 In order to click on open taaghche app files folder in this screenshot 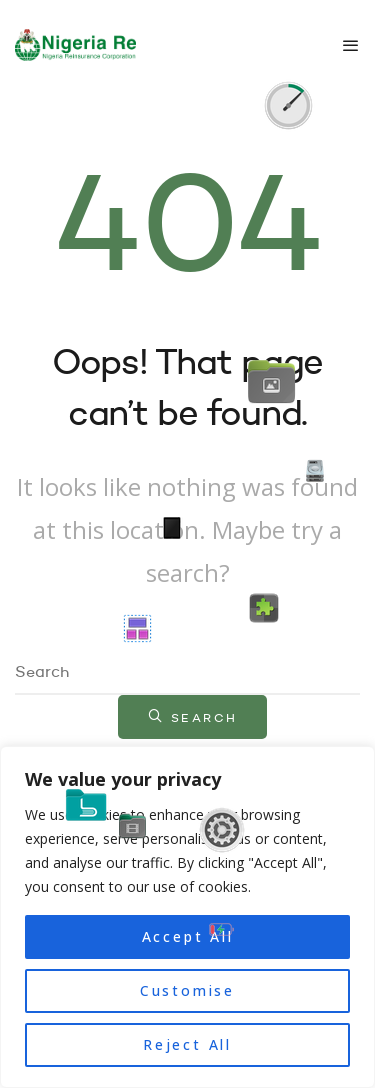, I will do `click(86, 806)`.